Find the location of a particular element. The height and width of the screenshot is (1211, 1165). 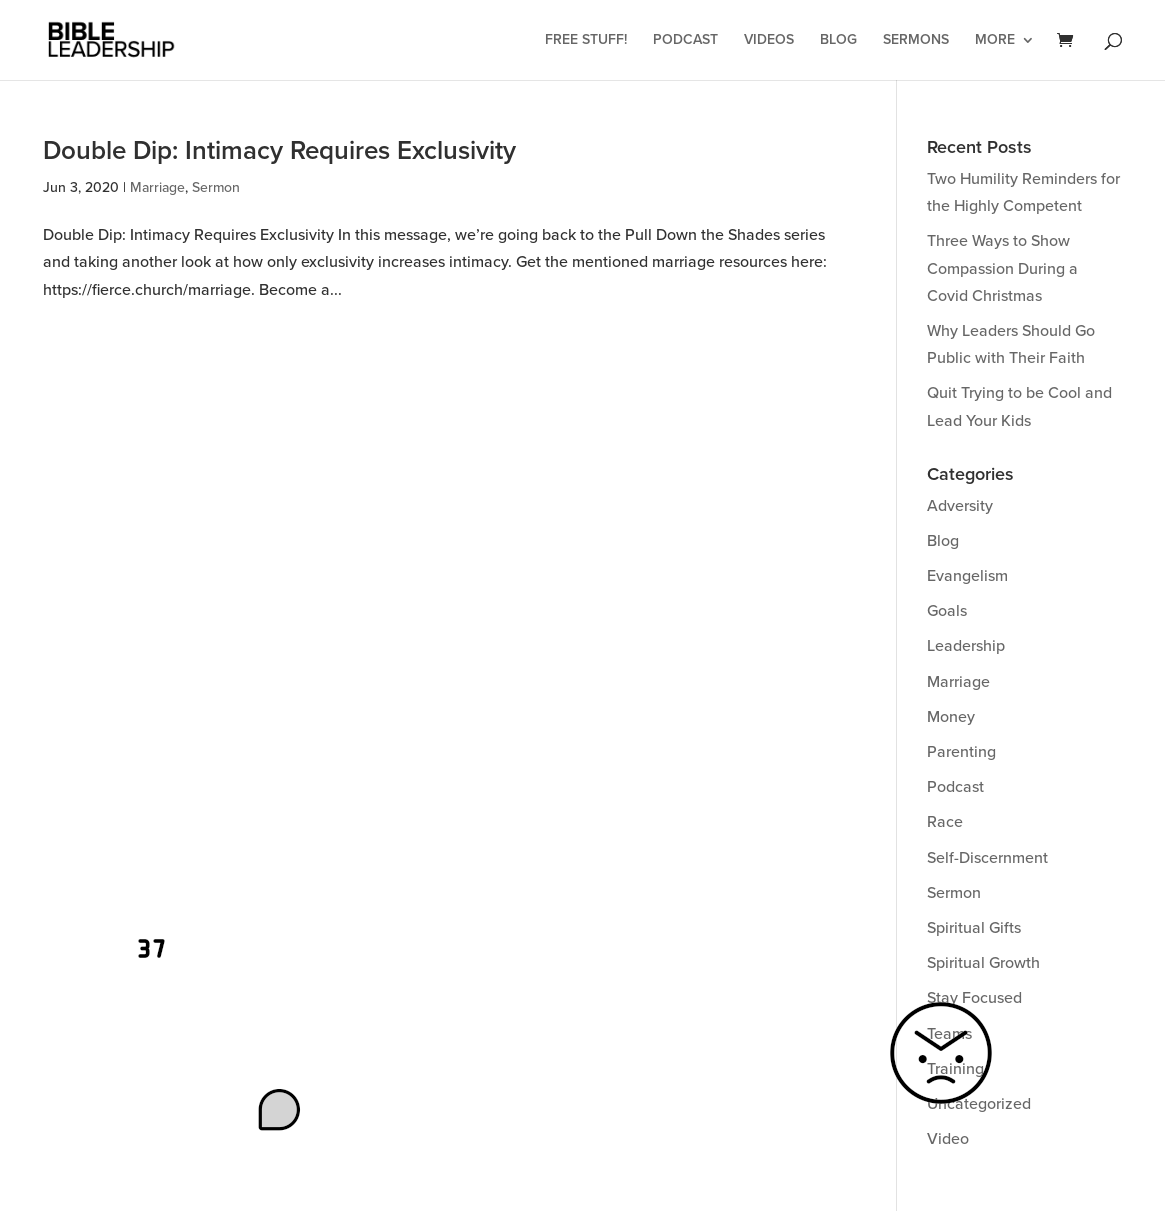

open chat or messaging is located at coordinates (278, 1110).